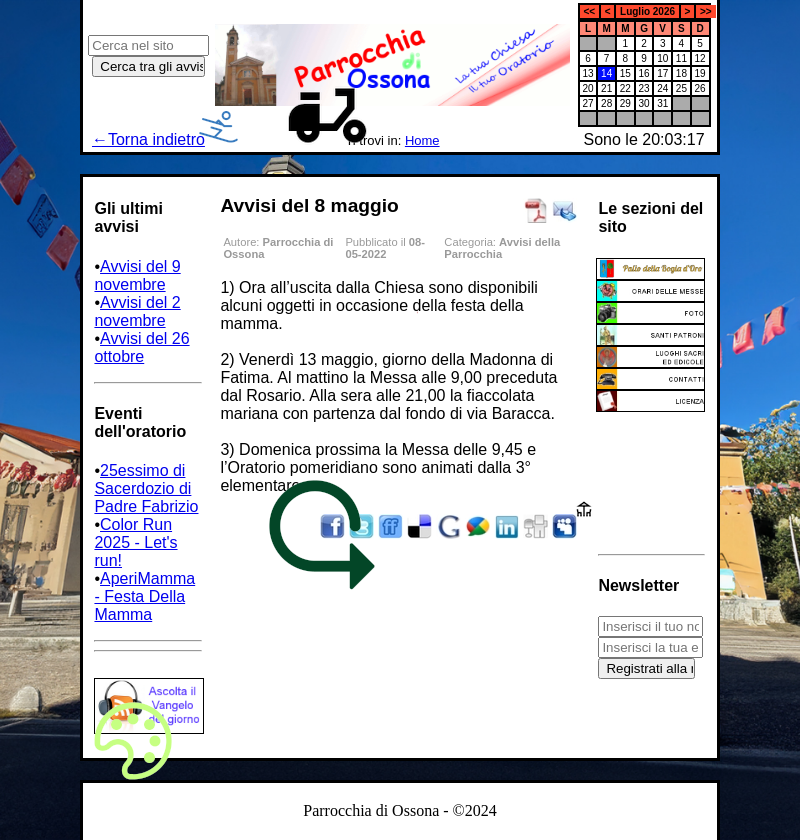  I want to click on open color picker or palette, so click(133, 741).